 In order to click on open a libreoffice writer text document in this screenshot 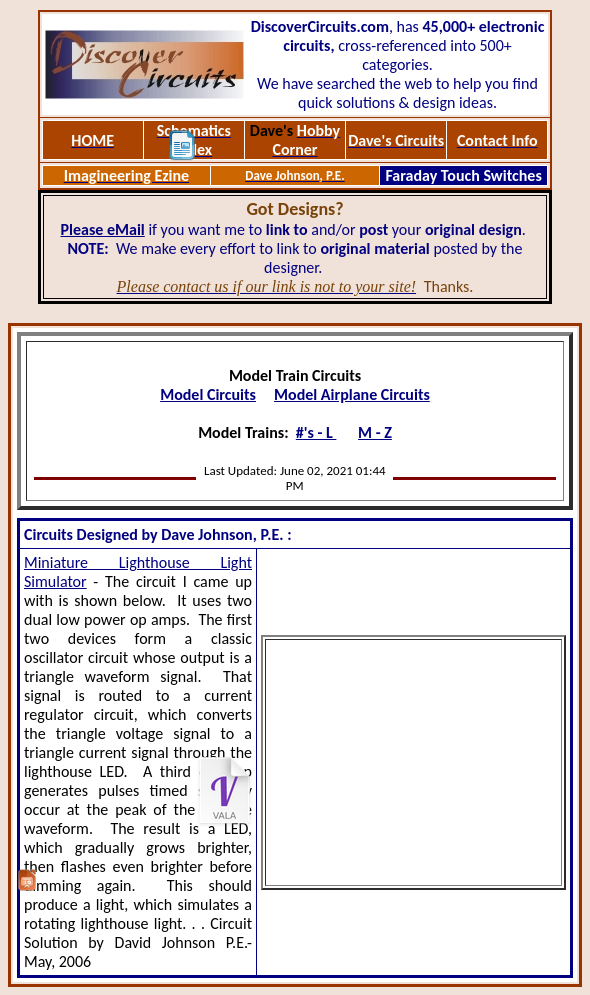, I will do `click(182, 145)`.